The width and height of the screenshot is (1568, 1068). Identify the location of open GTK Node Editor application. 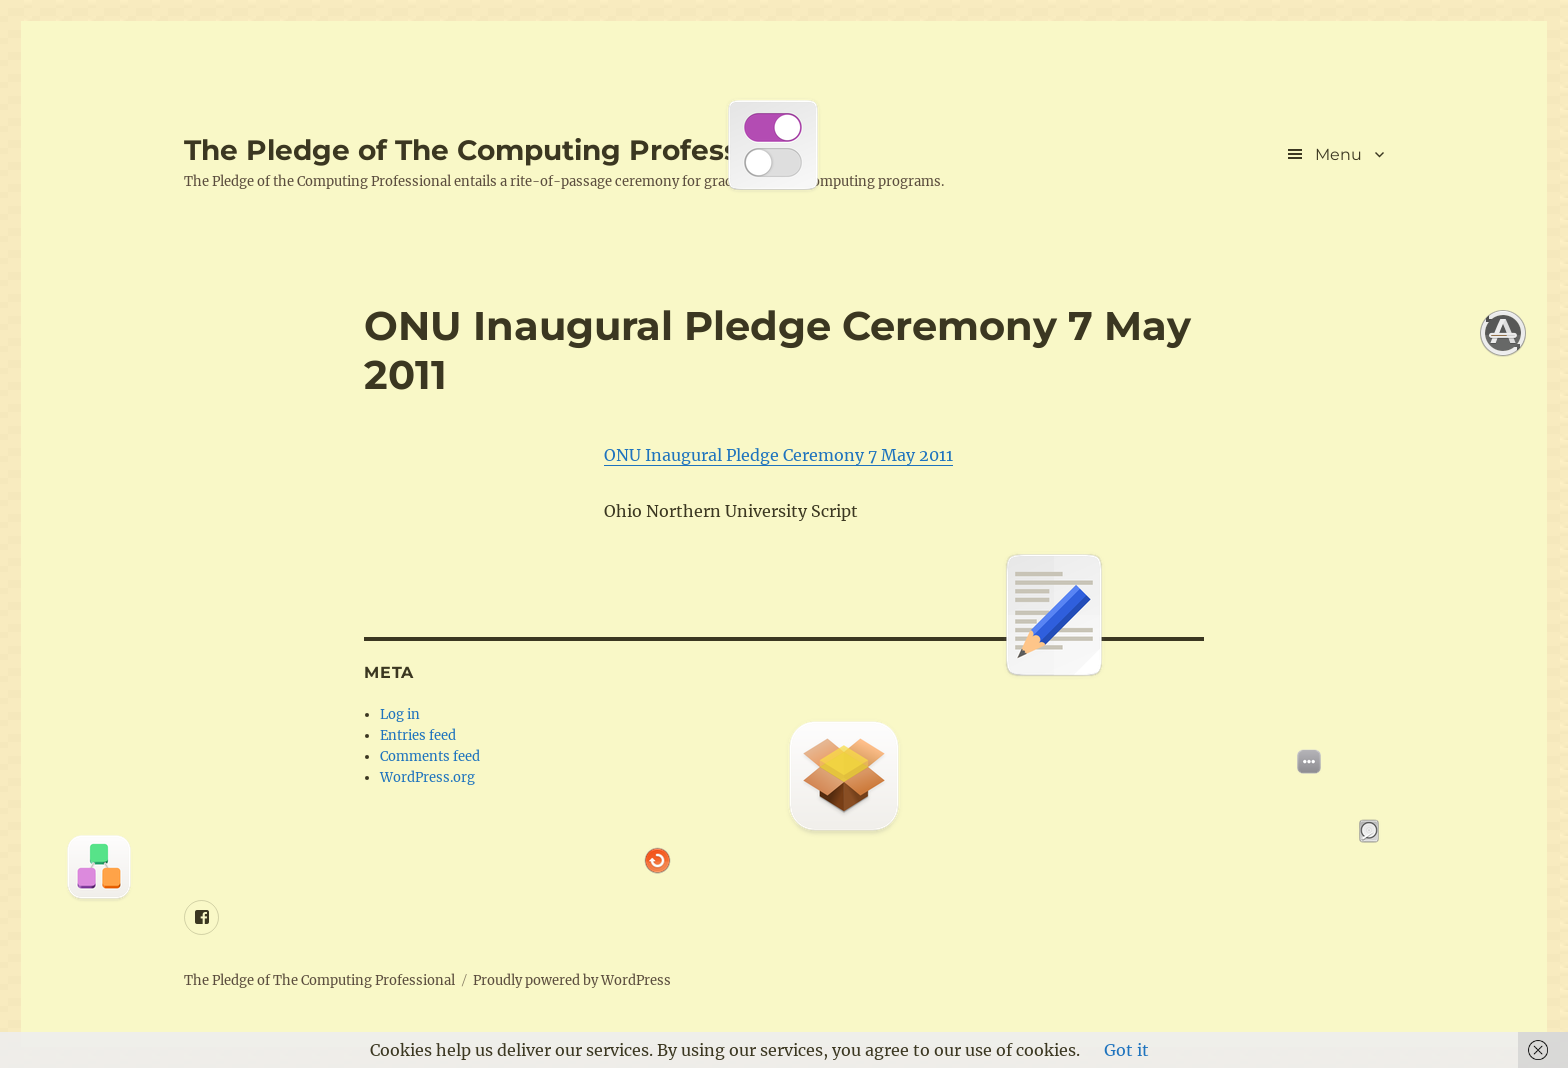
(99, 867).